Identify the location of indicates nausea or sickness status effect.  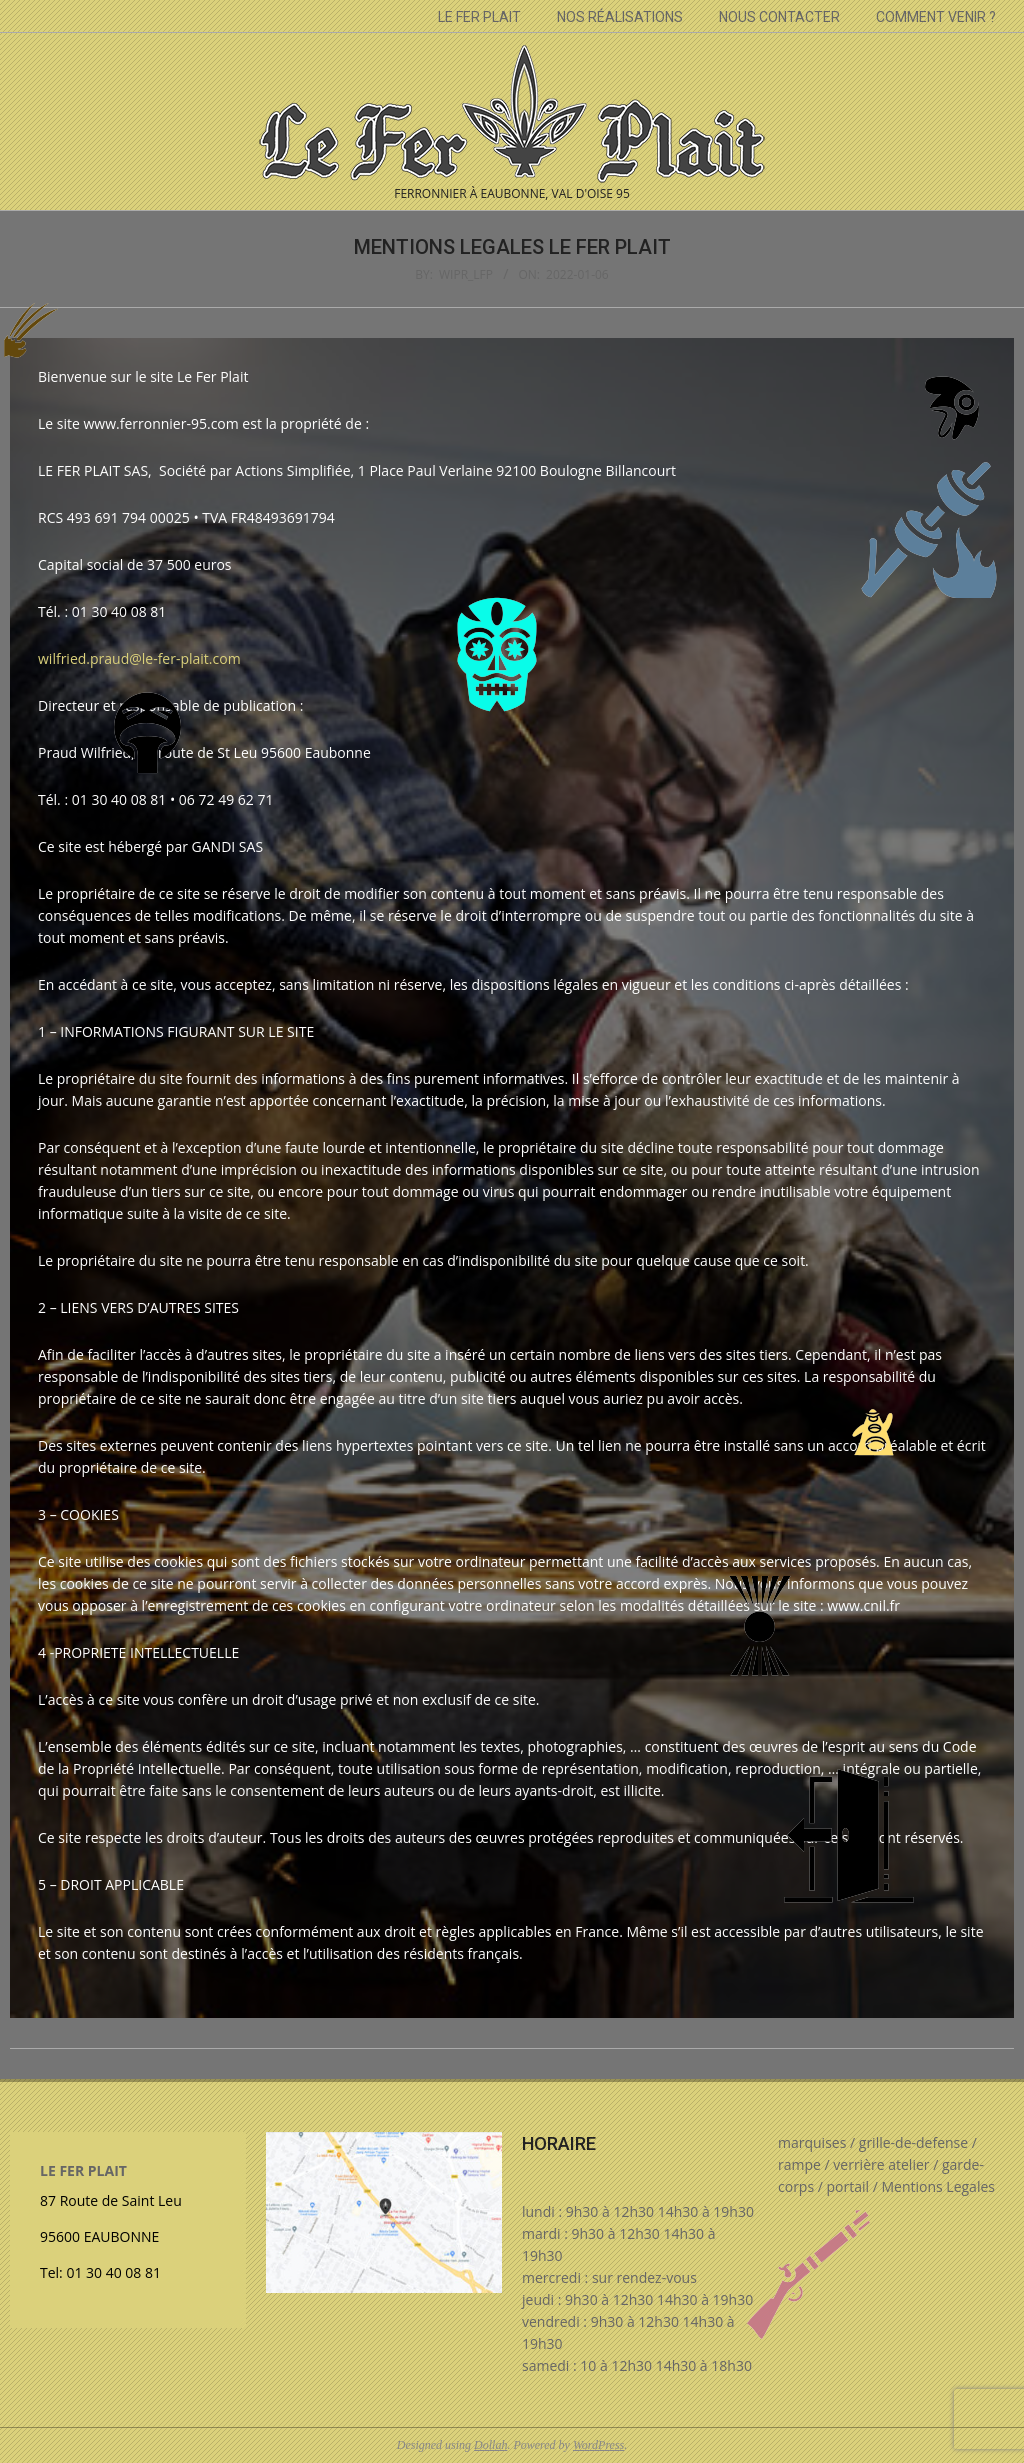
(147, 732).